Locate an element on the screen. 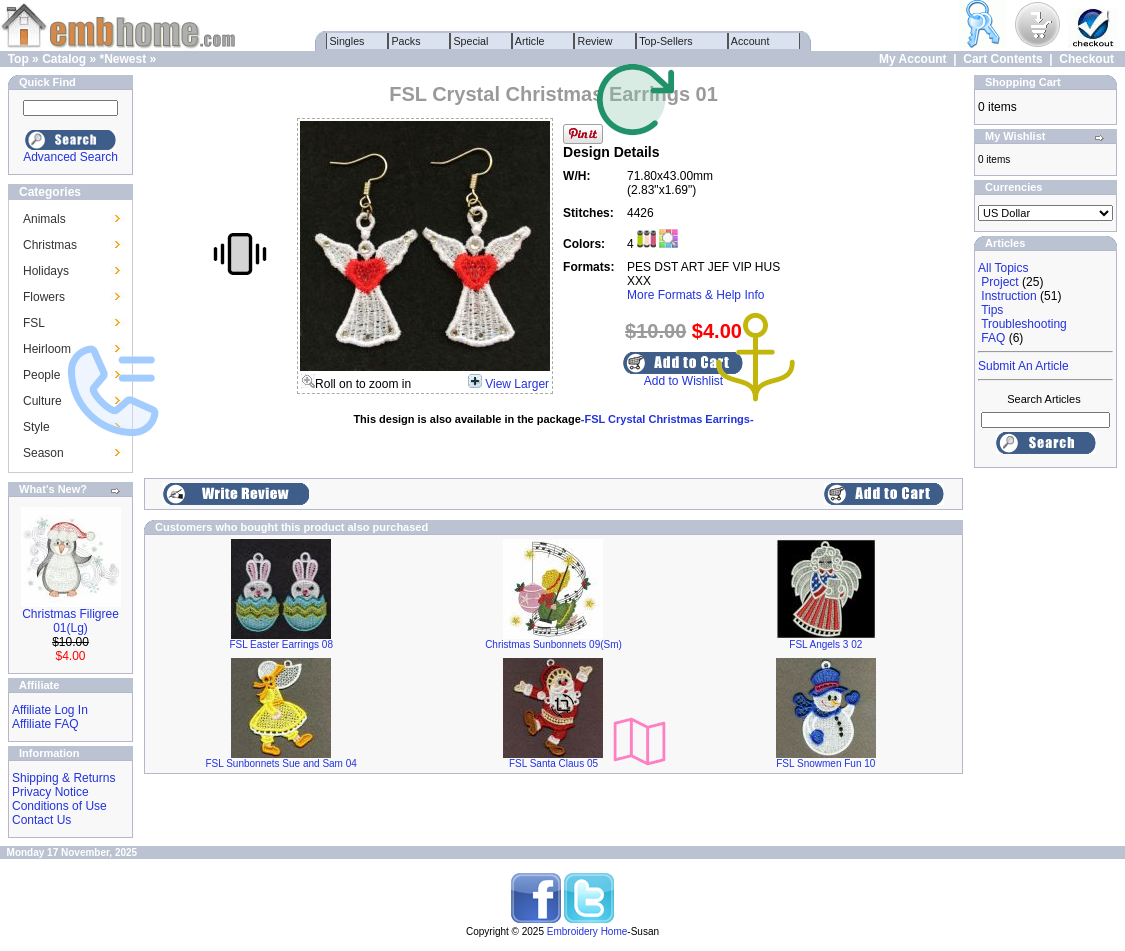 The image size is (1125, 951). view contact list is located at coordinates (115, 389).